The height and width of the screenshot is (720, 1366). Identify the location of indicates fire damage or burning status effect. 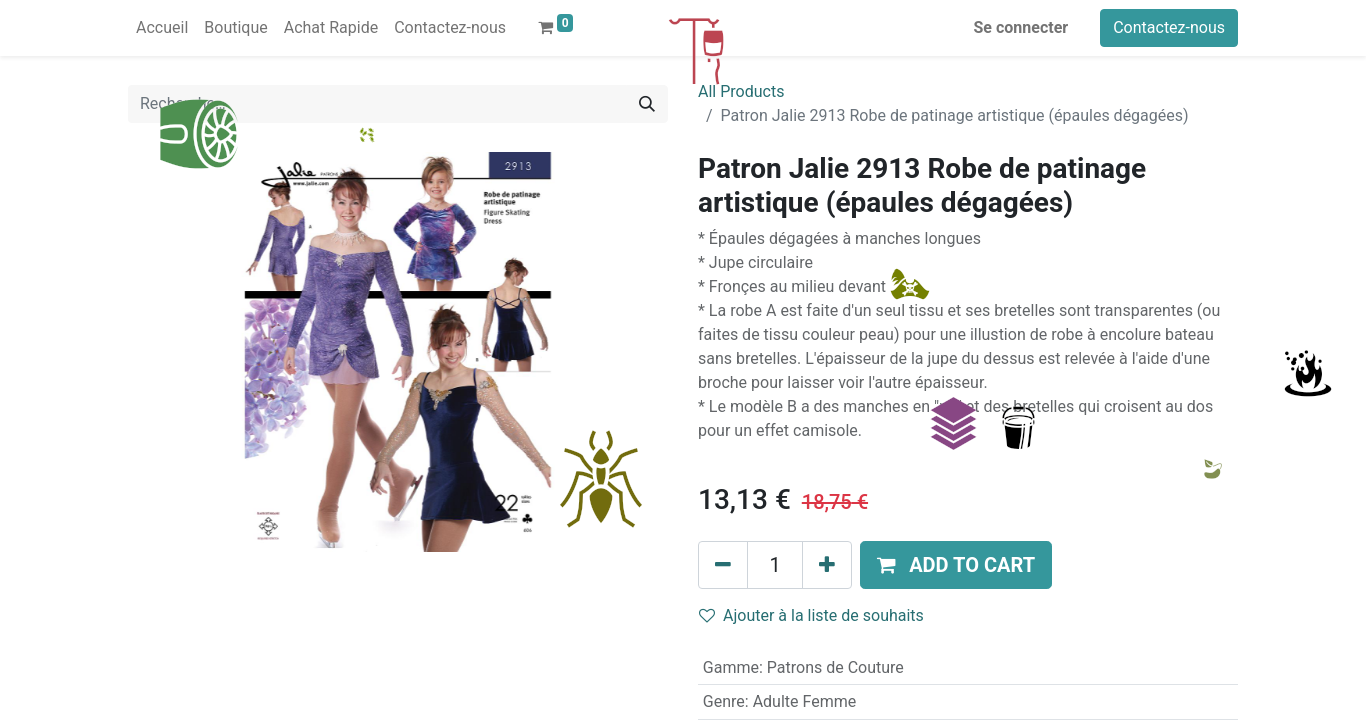
(1308, 373).